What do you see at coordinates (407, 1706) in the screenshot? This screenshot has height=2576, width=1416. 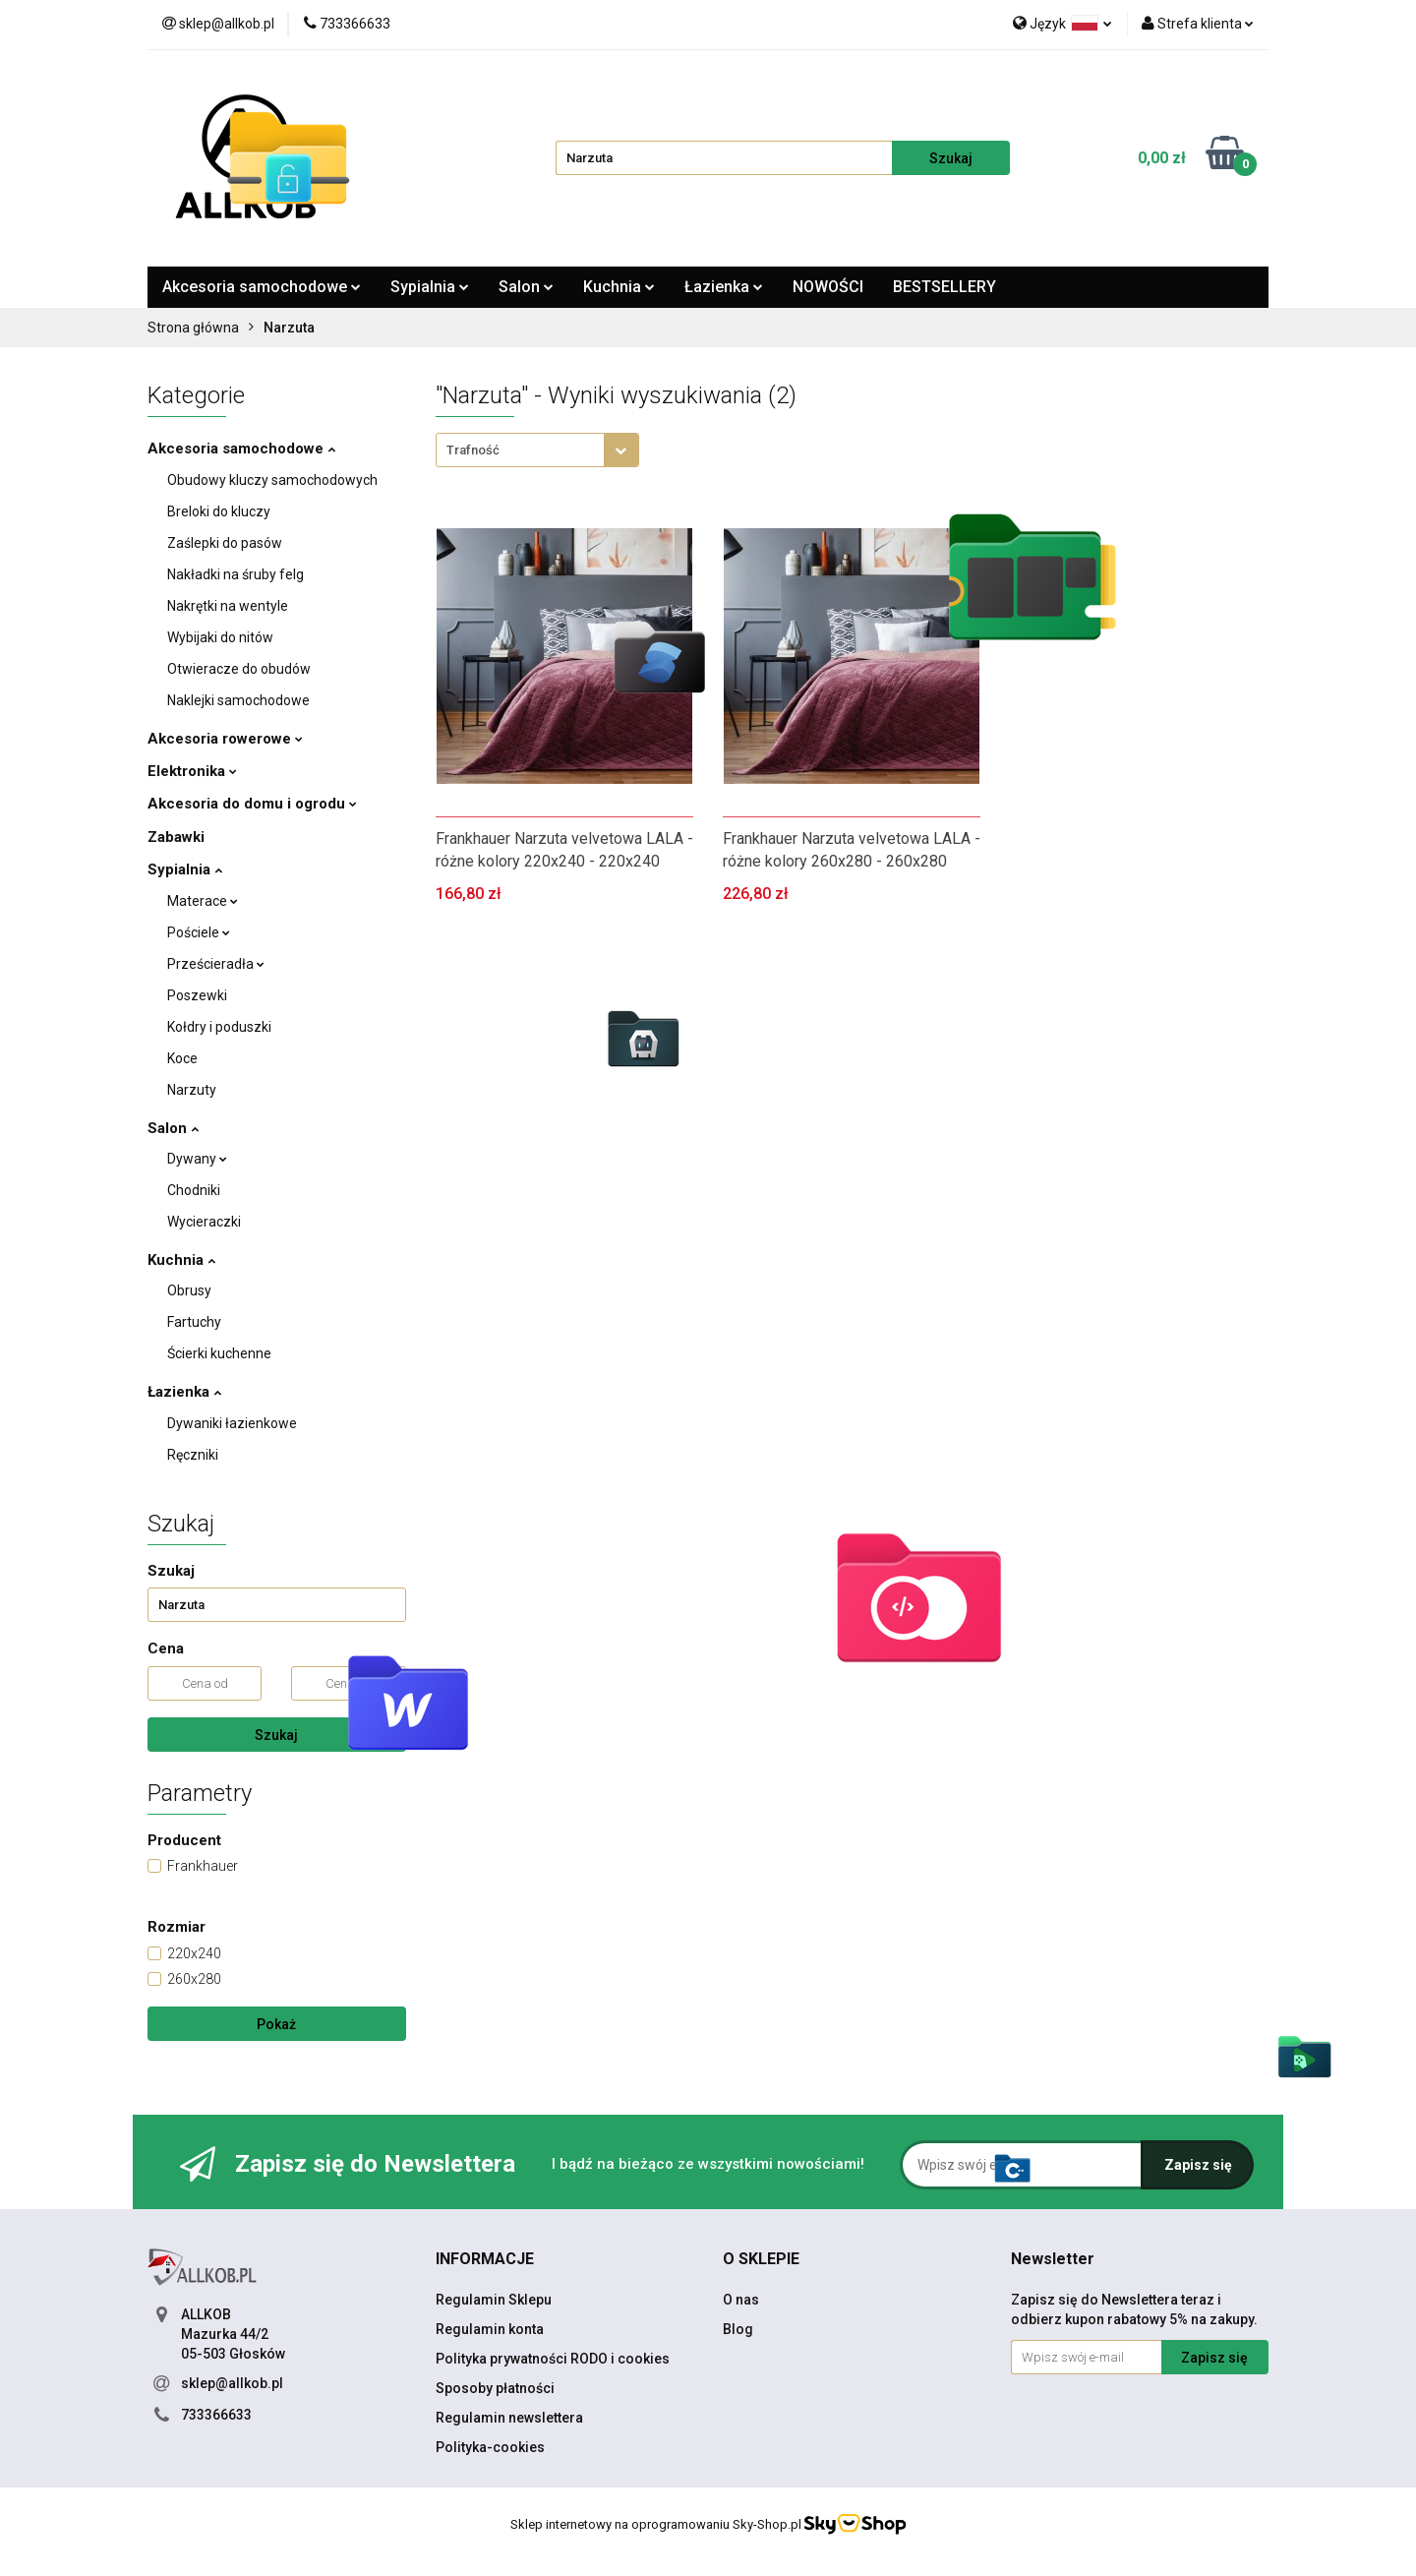 I see `folder containing Webflow project files` at bounding box center [407, 1706].